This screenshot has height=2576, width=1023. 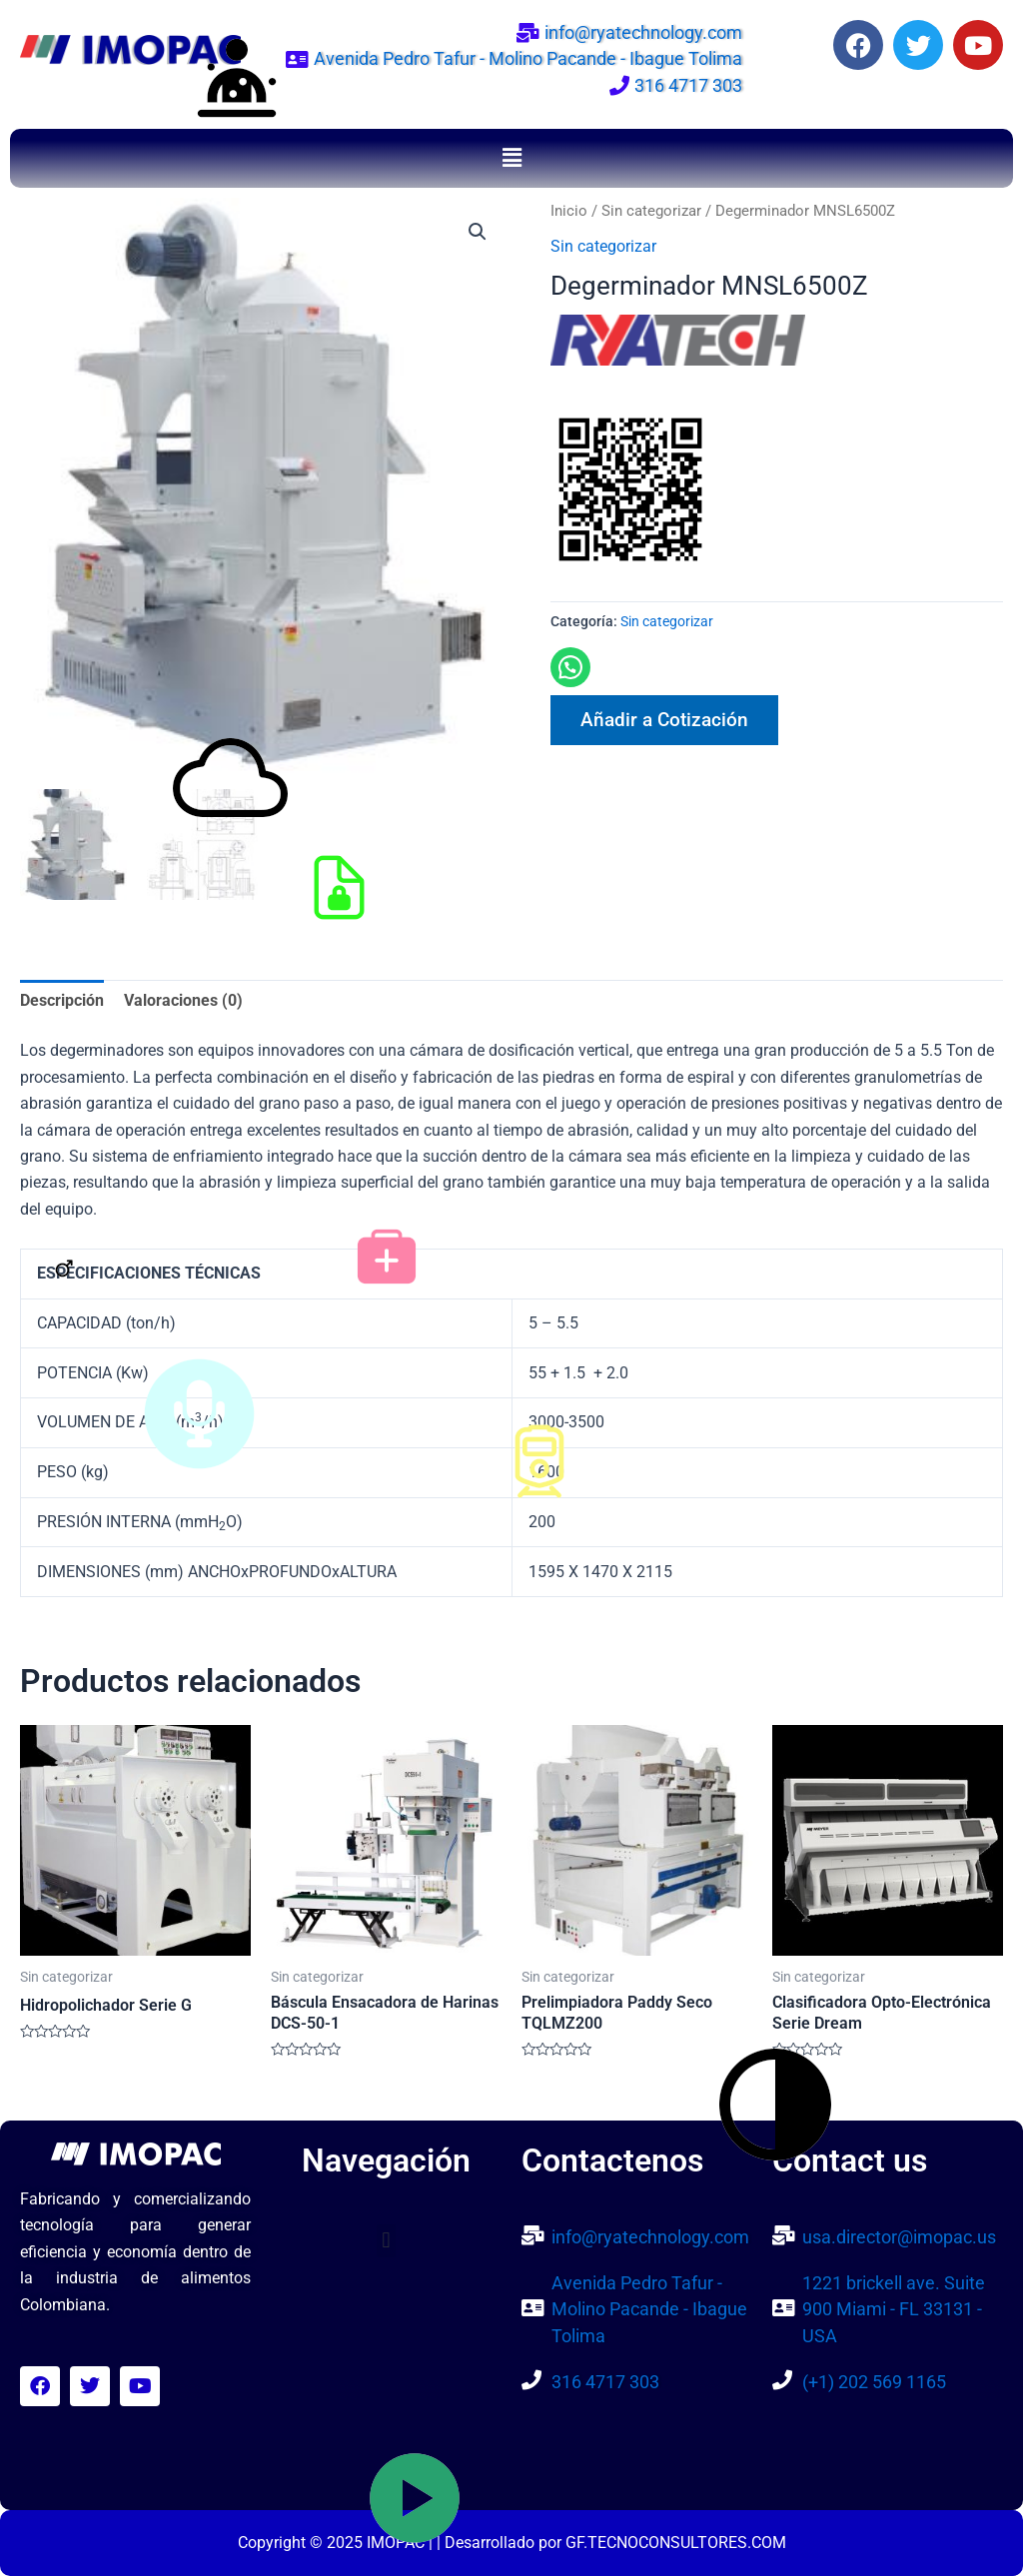 What do you see at coordinates (339, 887) in the screenshot?
I see `view a protected or encrypted document` at bounding box center [339, 887].